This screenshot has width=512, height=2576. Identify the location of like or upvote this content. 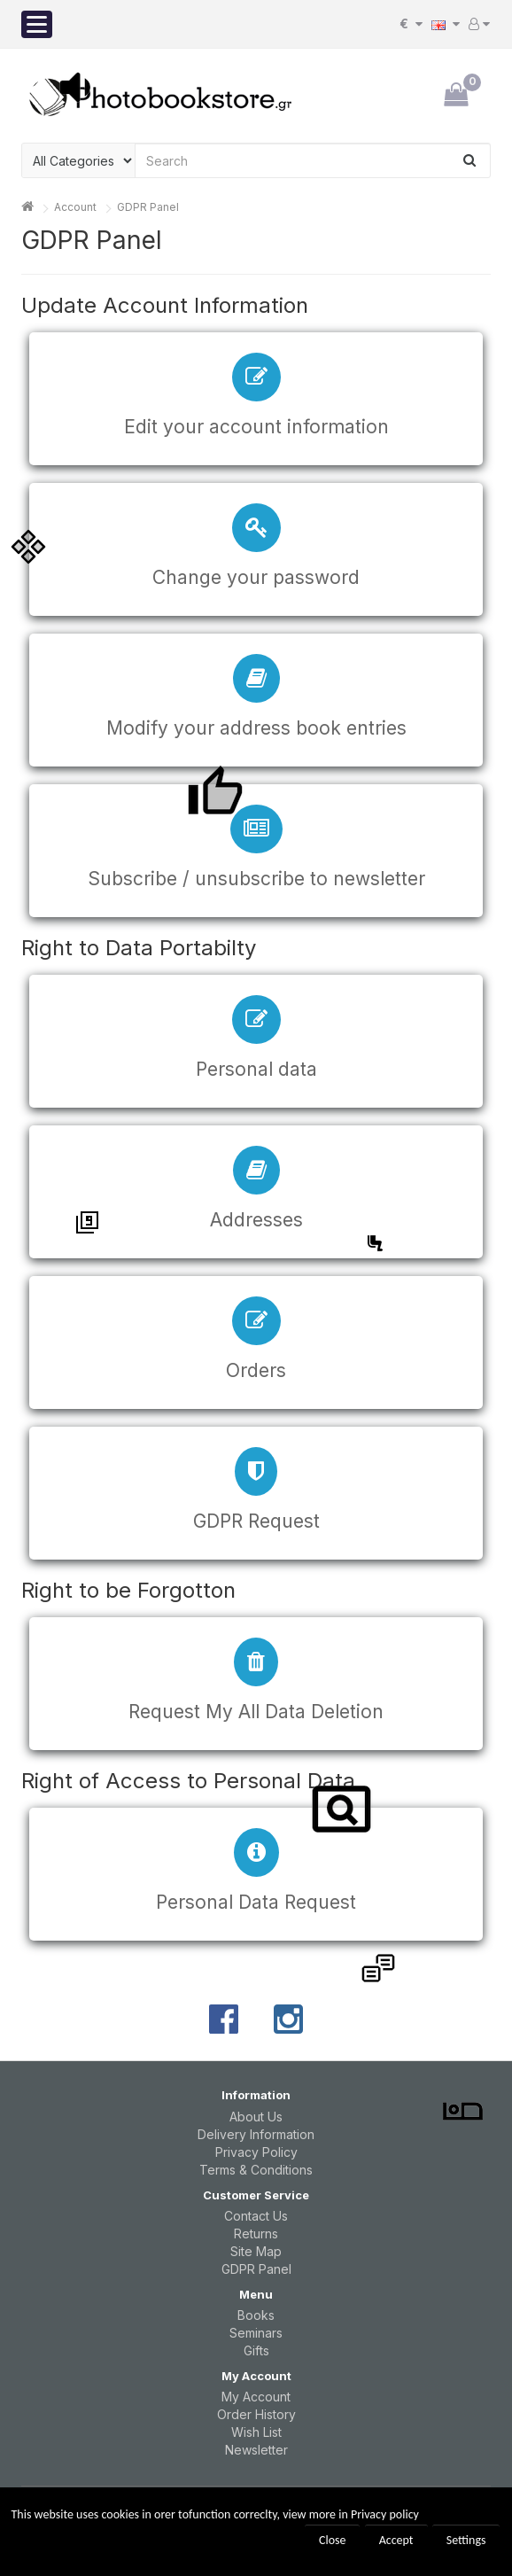
(215, 792).